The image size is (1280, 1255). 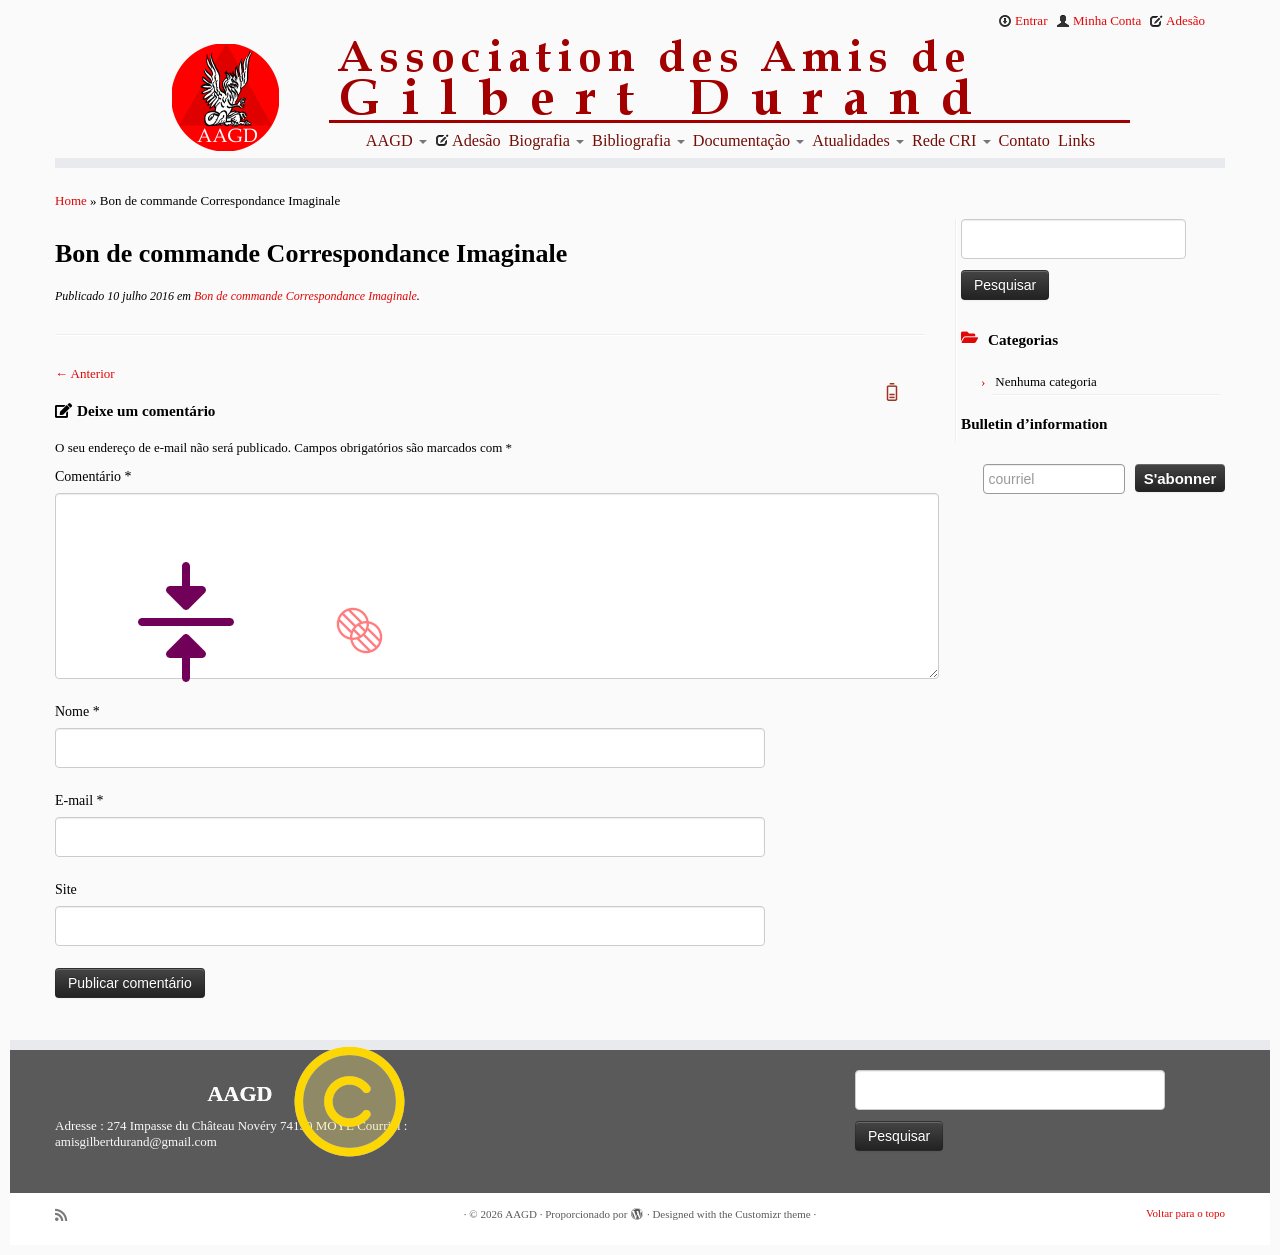 What do you see at coordinates (349, 1101) in the screenshot?
I see `indicates copyrighted content` at bounding box center [349, 1101].